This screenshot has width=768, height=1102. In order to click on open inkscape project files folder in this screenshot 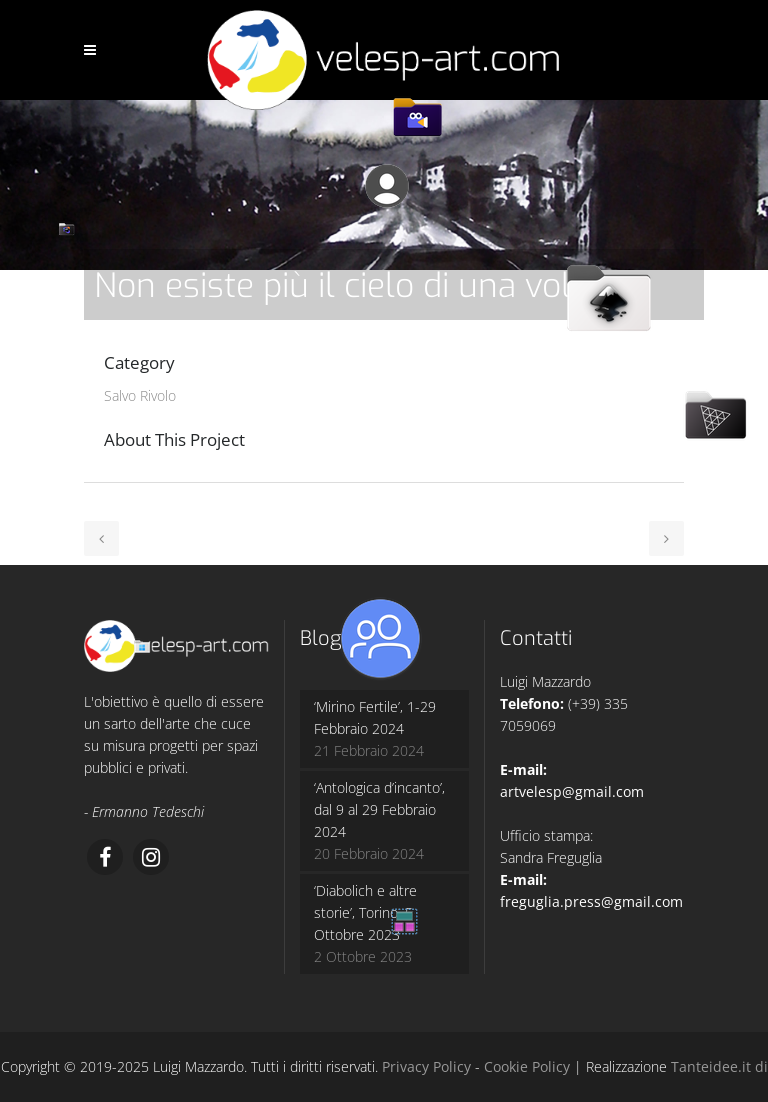, I will do `click(608, 300)`.